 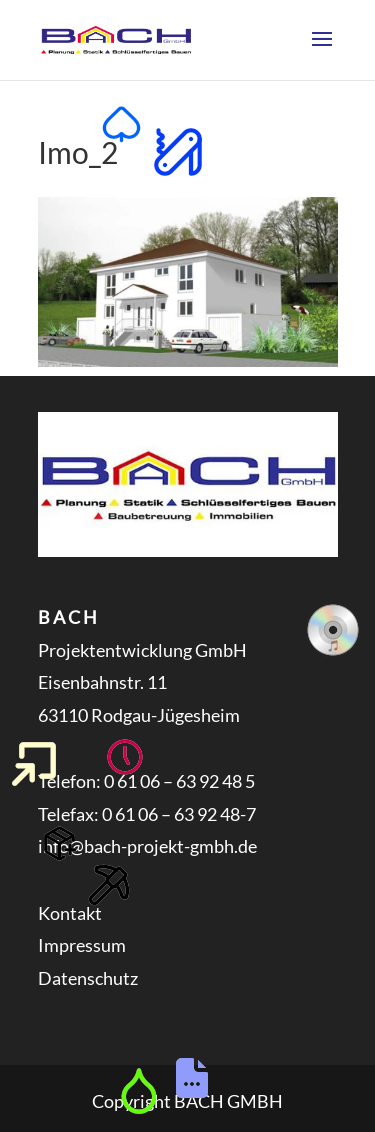 I want to click on adjust water or hydration settings, so click(x=139, y=1090).